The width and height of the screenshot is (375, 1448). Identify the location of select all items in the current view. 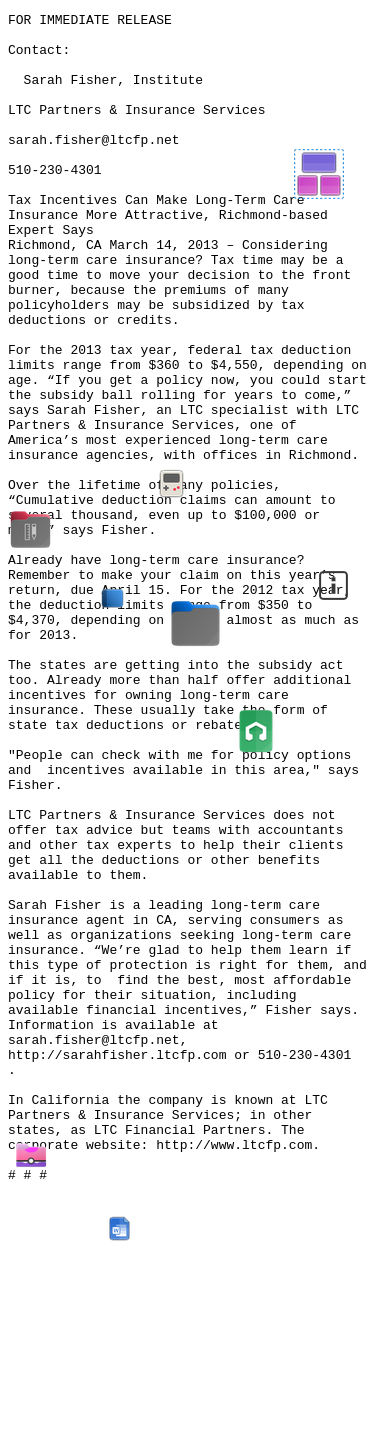
(319, 174).